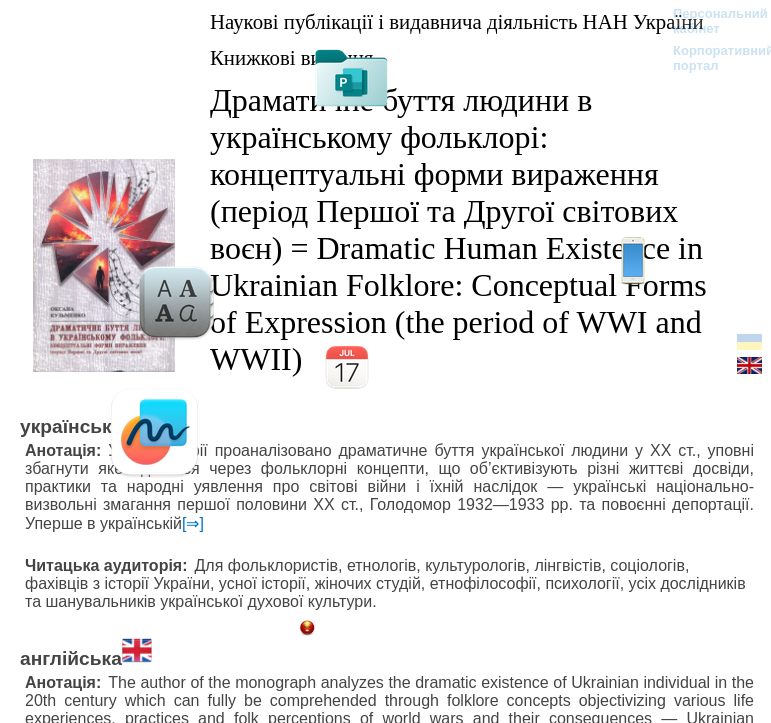 The image size is (771, 723). Describe the element at coordinates (347, 367) in the screenshot. I see `view calendar events and reminders` at that location.